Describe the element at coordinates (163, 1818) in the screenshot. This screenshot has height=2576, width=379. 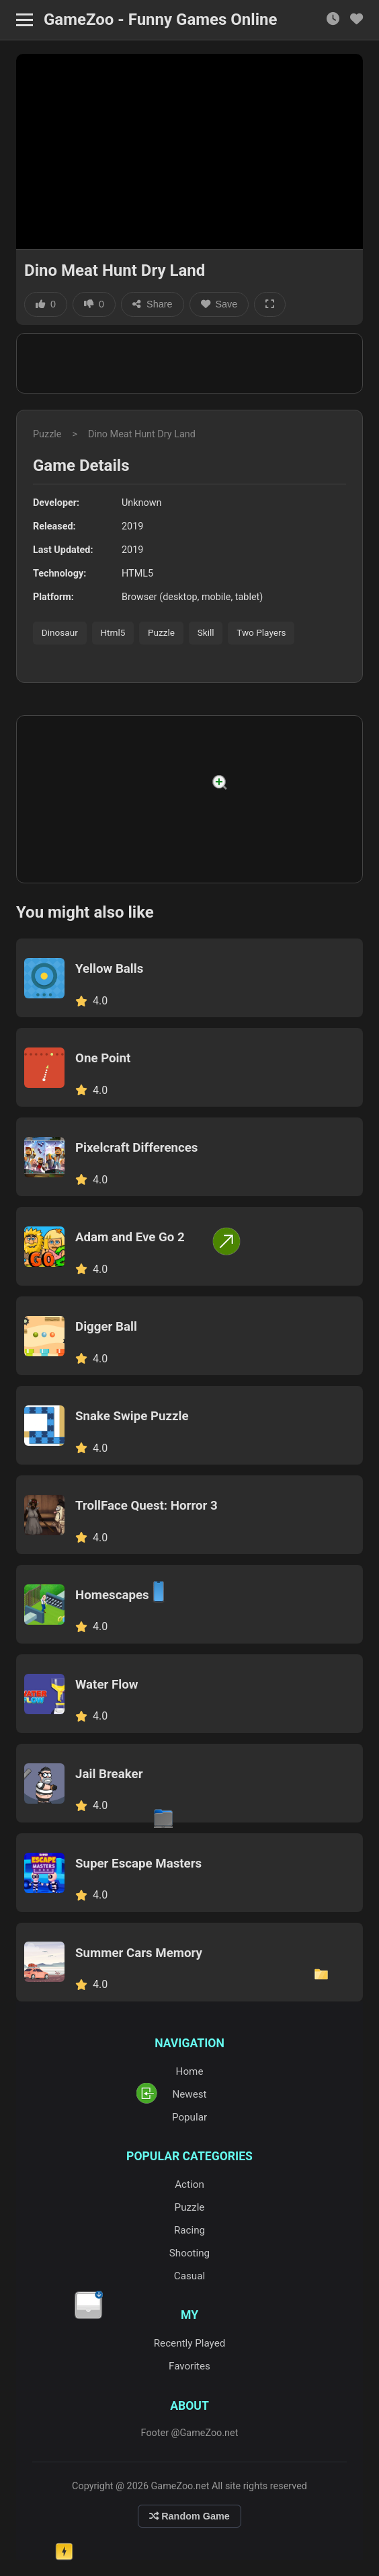
I see `access a remote or network folder` at that location.